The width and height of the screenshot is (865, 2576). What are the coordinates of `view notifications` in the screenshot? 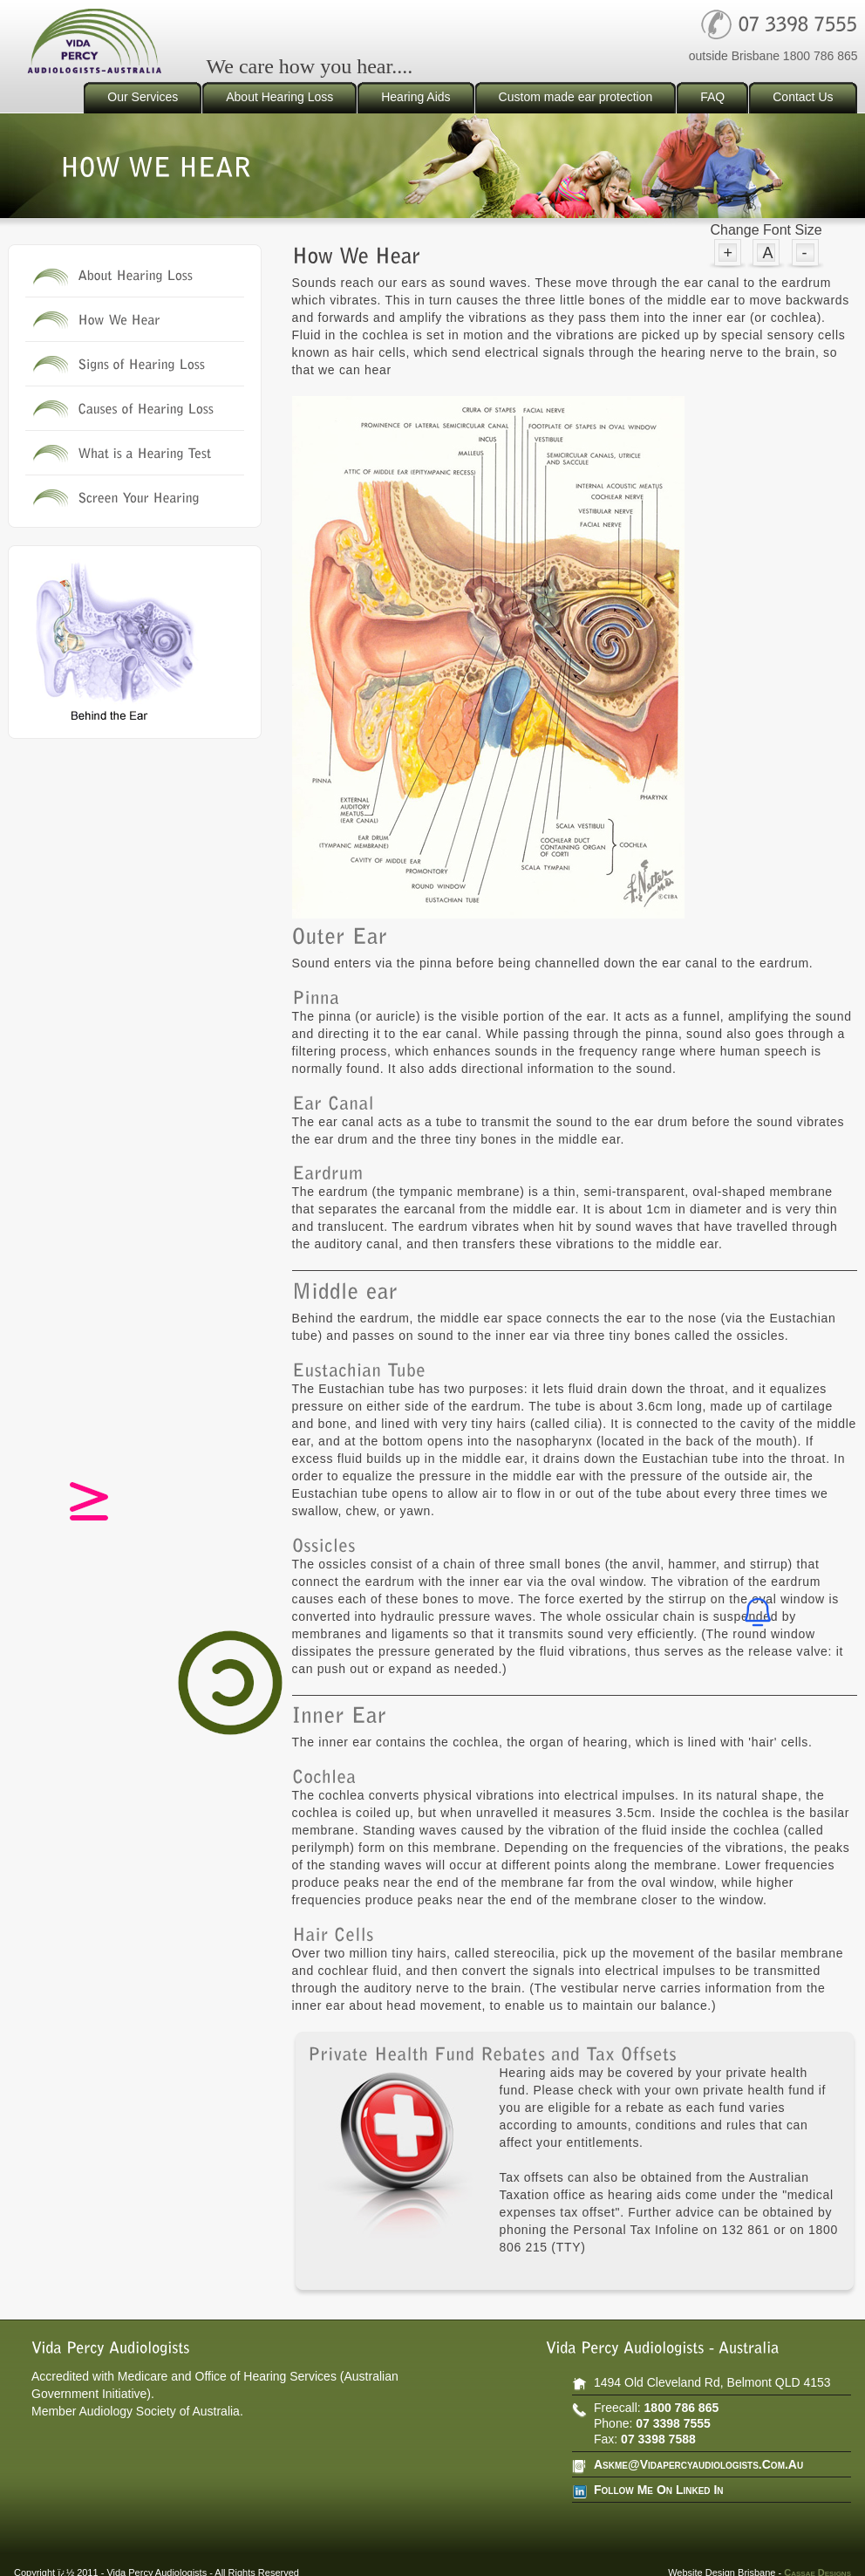 It's located at (758, 1612).